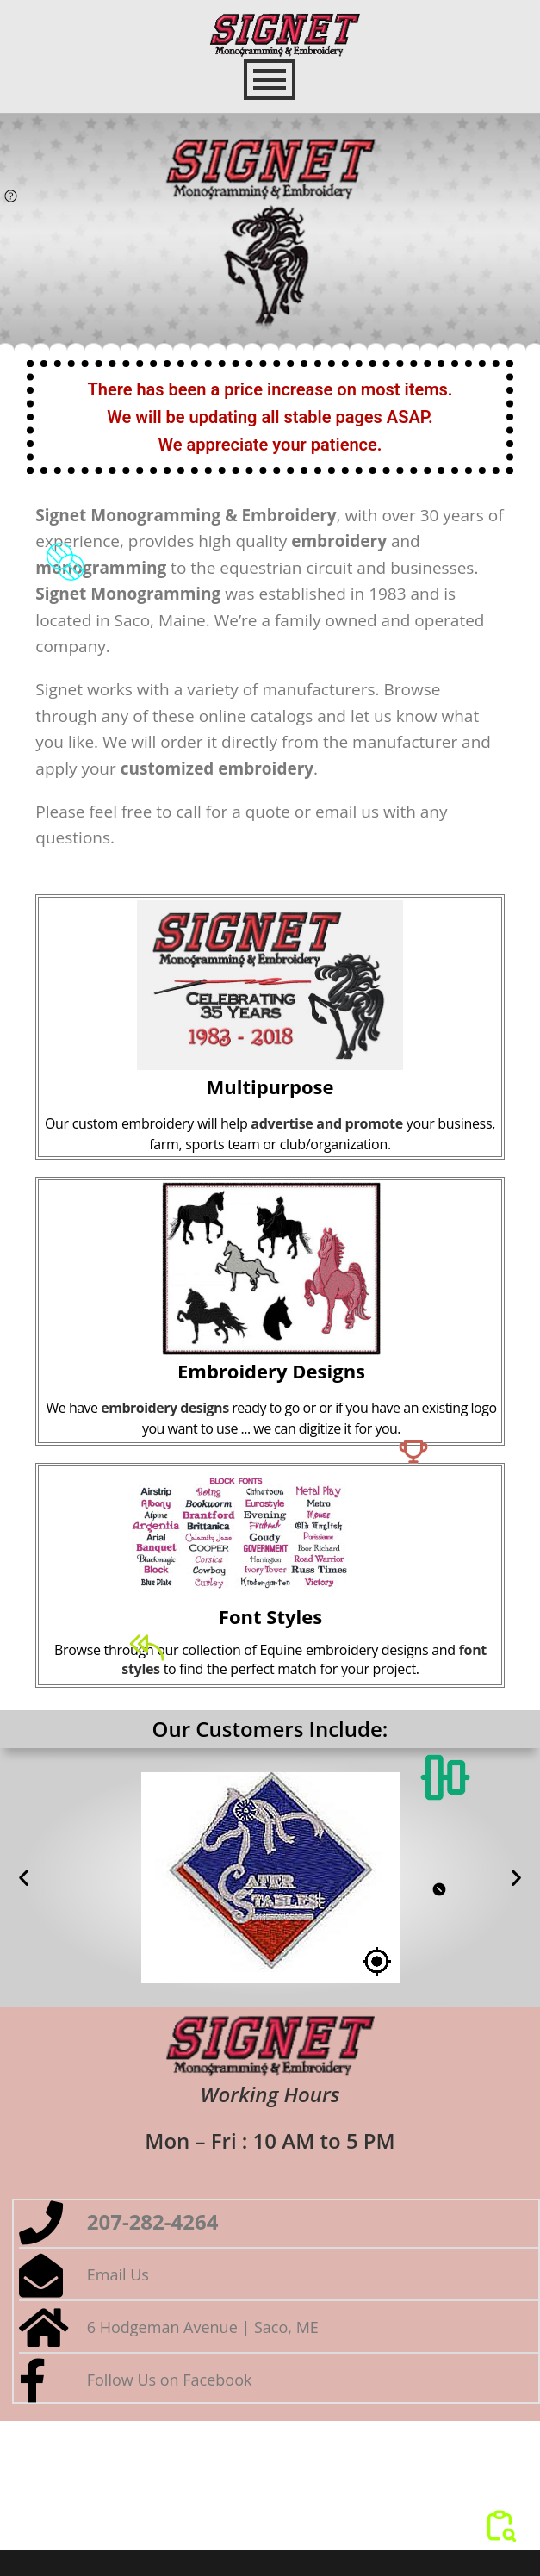  What do you see at coordinates (10, 196) in the screenshot?
I see `access help or support information` at bounding box center [10, 196].